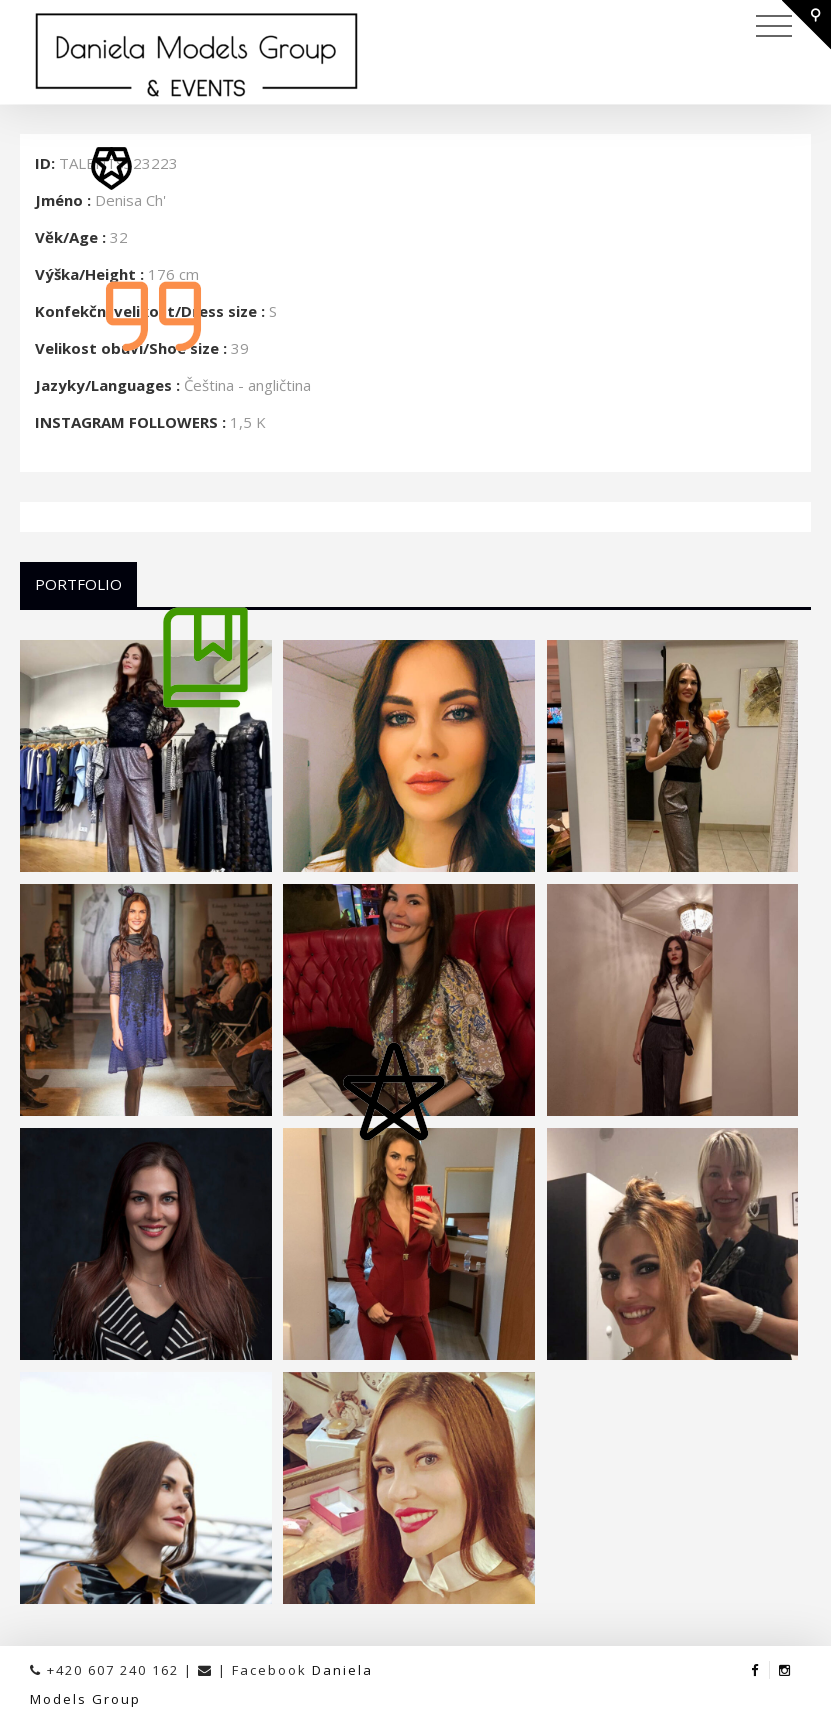  Describe the element at coordinates (394, 1097) in the screenshot. I see `select or apply a pentagram symbol` at that location.